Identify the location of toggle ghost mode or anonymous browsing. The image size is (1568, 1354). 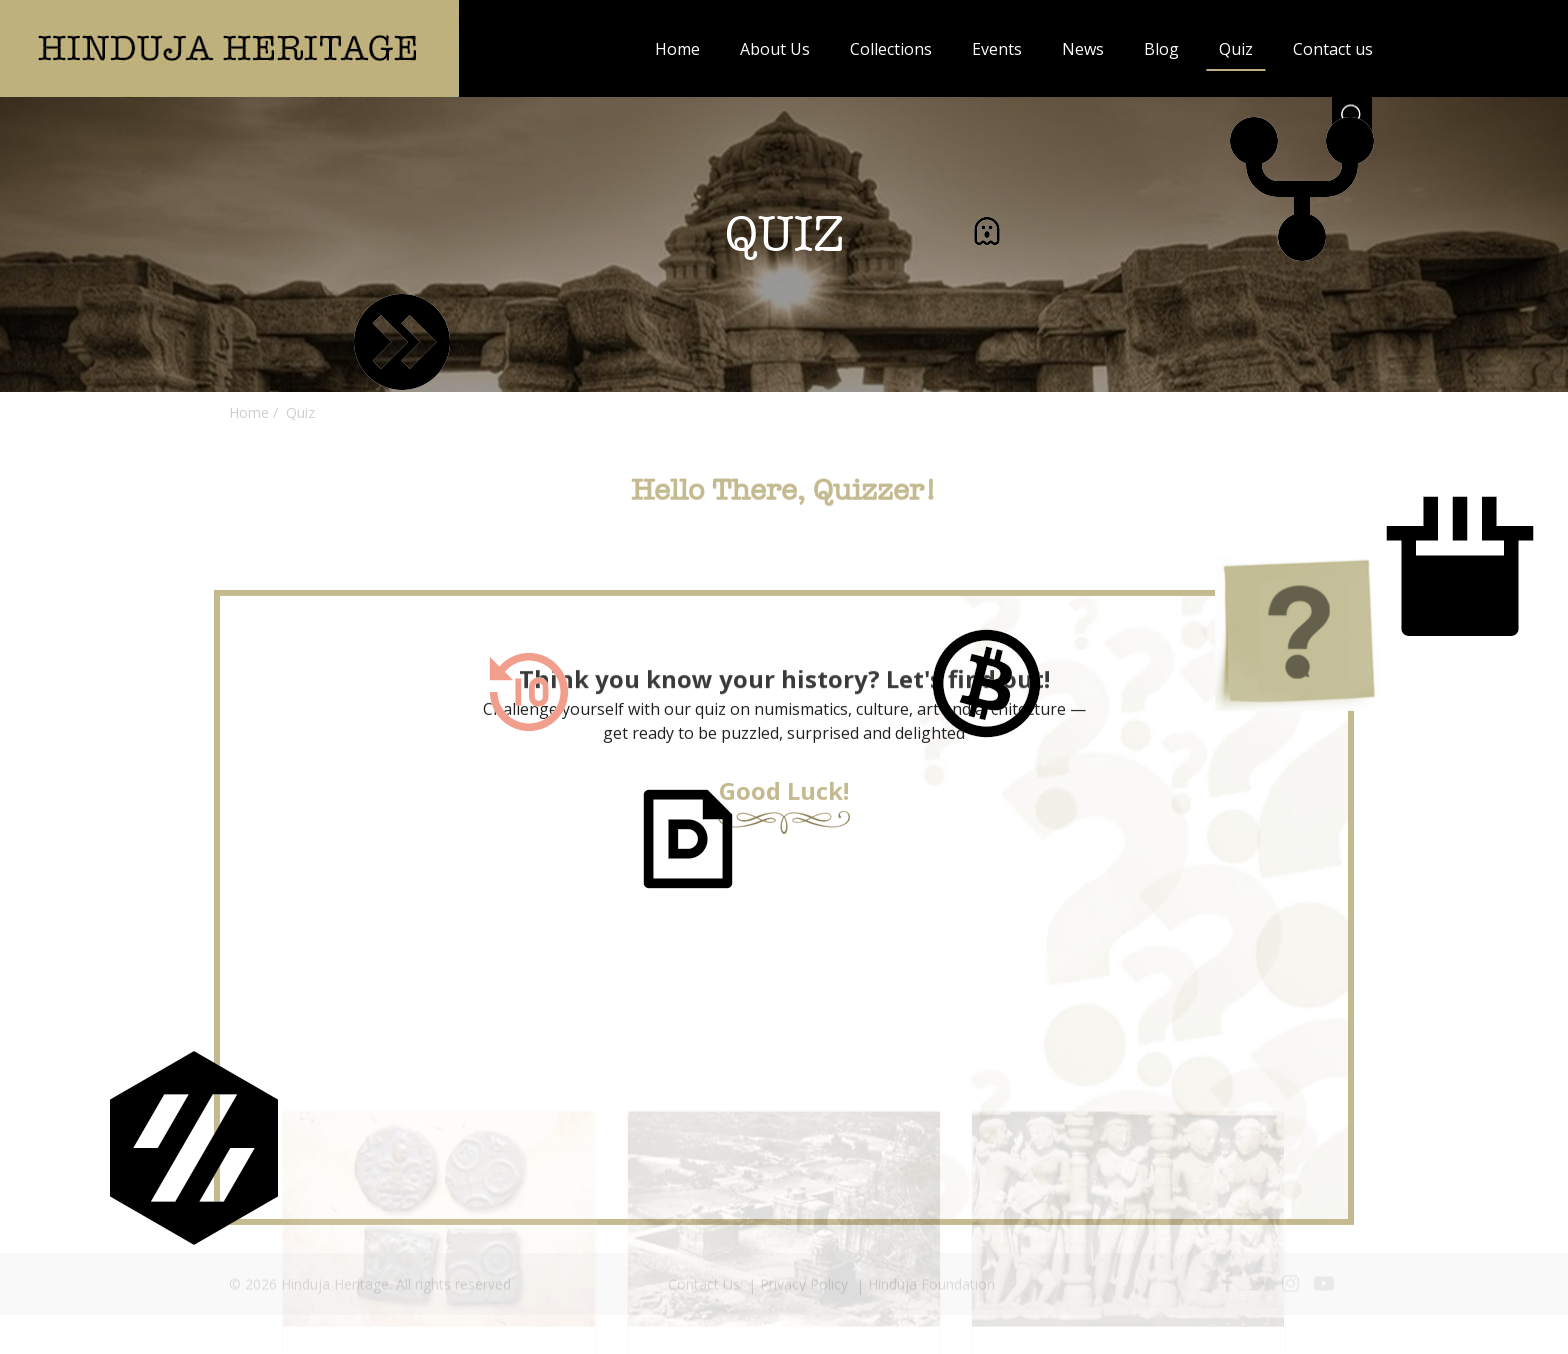
(987, 231).